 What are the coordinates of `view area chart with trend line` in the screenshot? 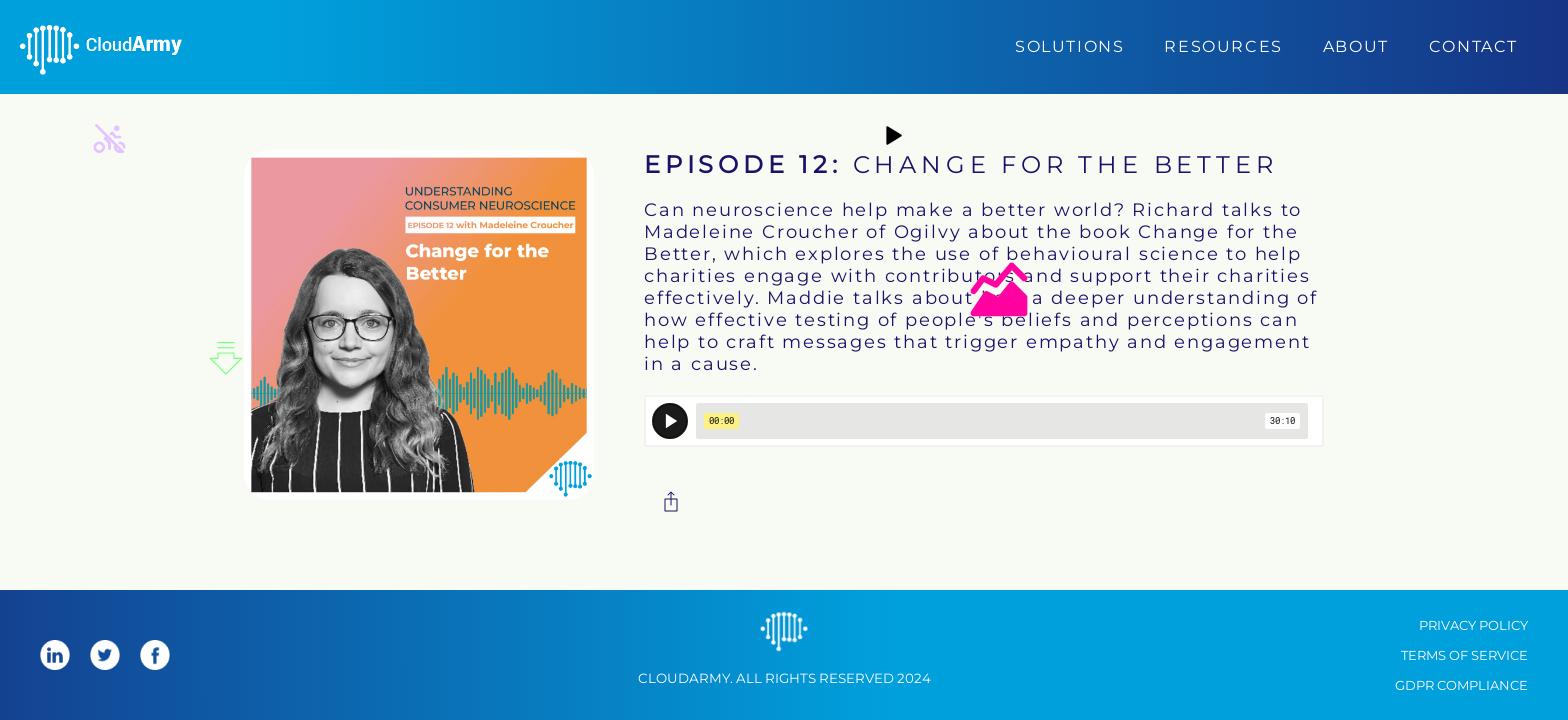 It's located at (999, 291).